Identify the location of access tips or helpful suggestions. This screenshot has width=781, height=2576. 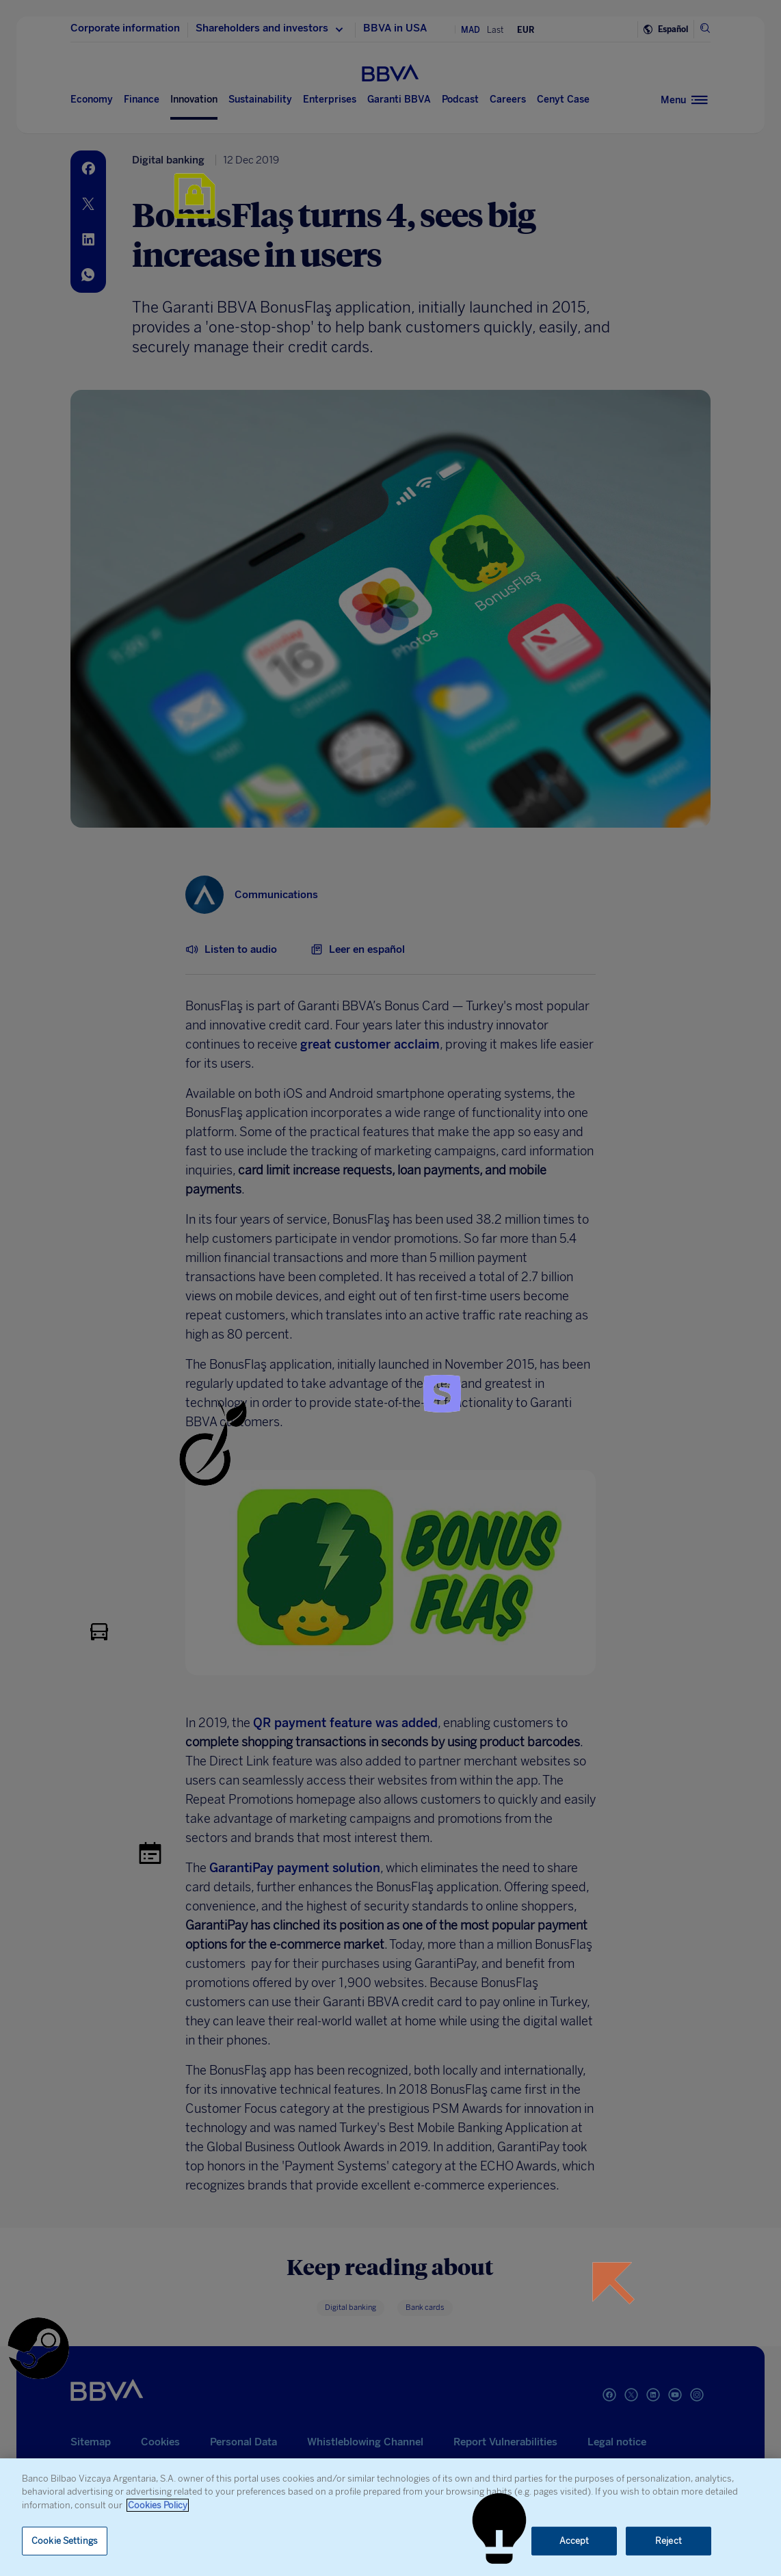
(499, 2527).